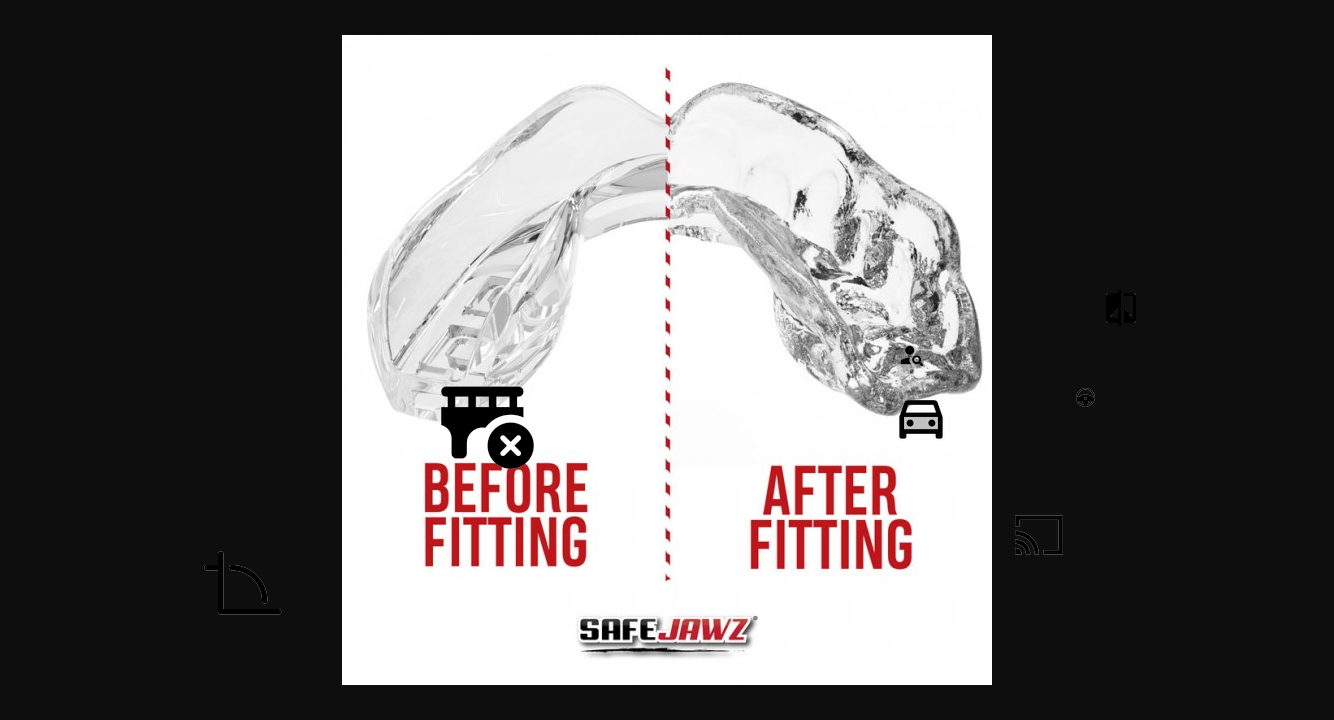 Image resolution: width=1334 pixels, height=720 pixels. What do you see at coordinates (1085, 397) in the screenshot?
I see `access driving or navigation mode` at bounding box center [1085, 397].